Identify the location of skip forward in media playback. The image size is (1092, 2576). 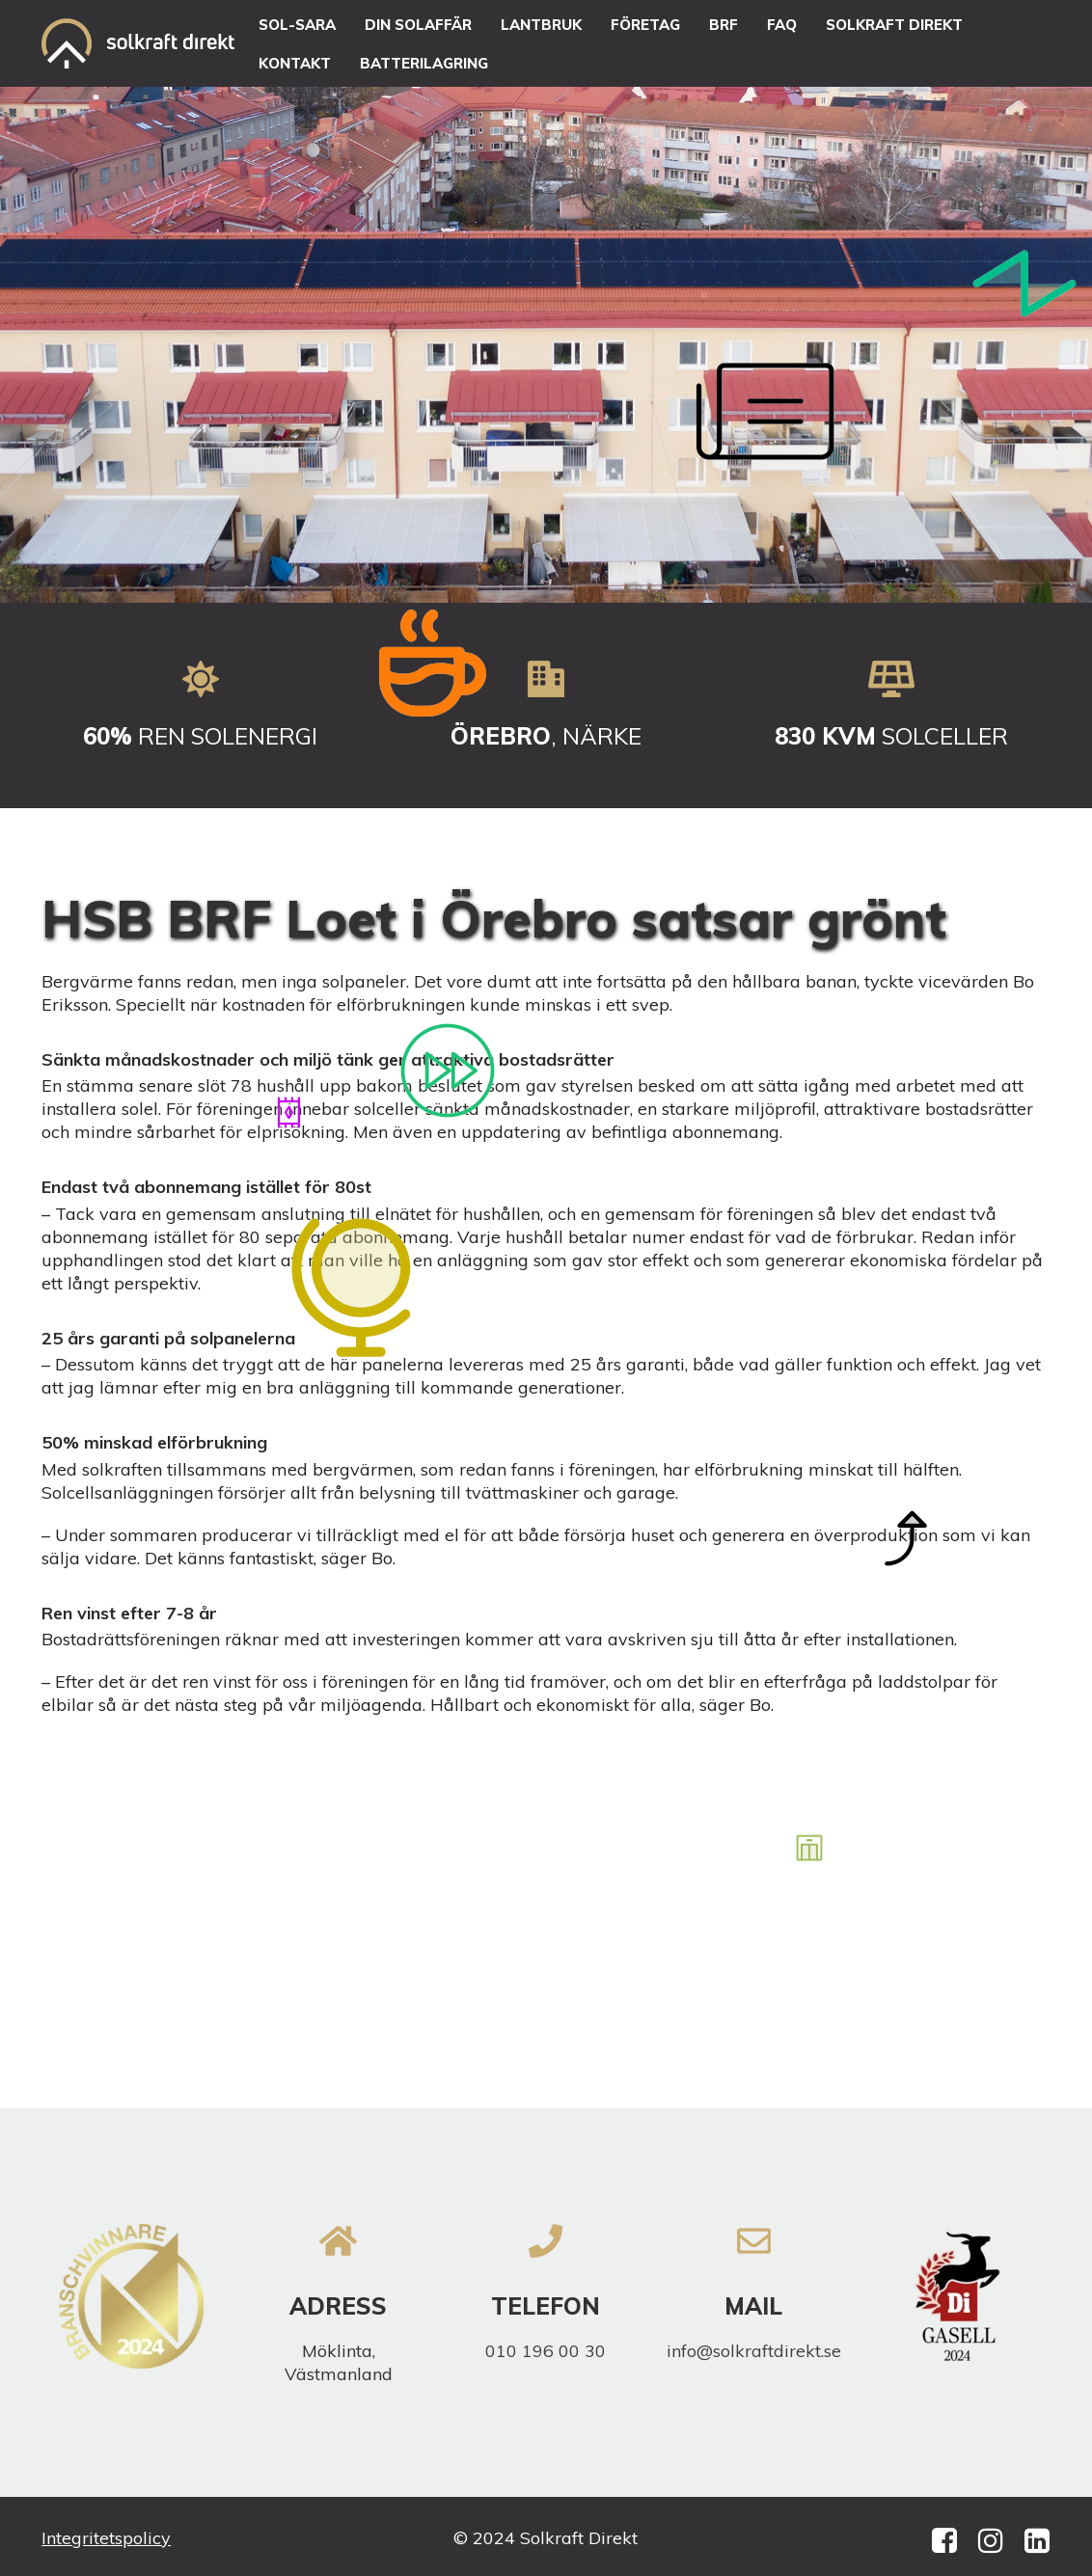
(448, 1071).